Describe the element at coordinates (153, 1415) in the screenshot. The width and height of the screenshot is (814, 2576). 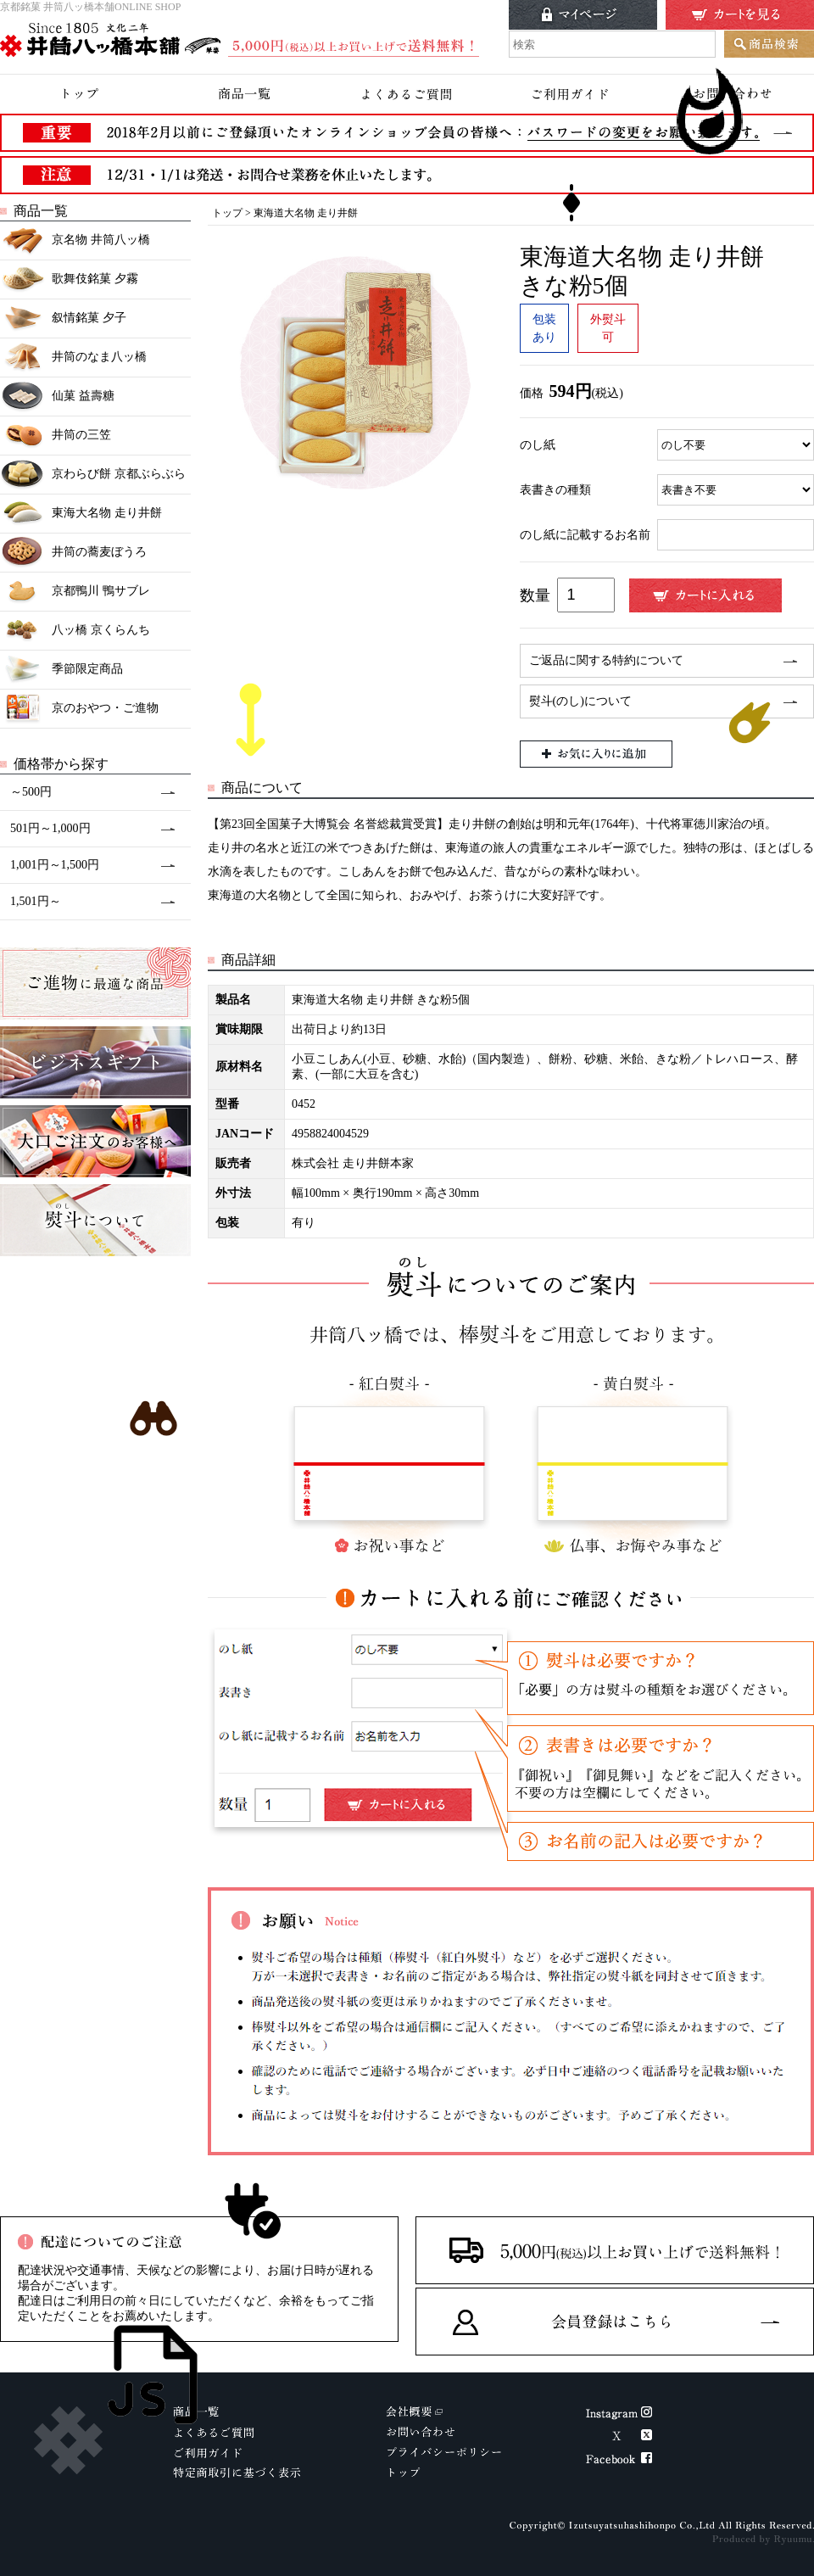
I see `search or explore content` at that location.